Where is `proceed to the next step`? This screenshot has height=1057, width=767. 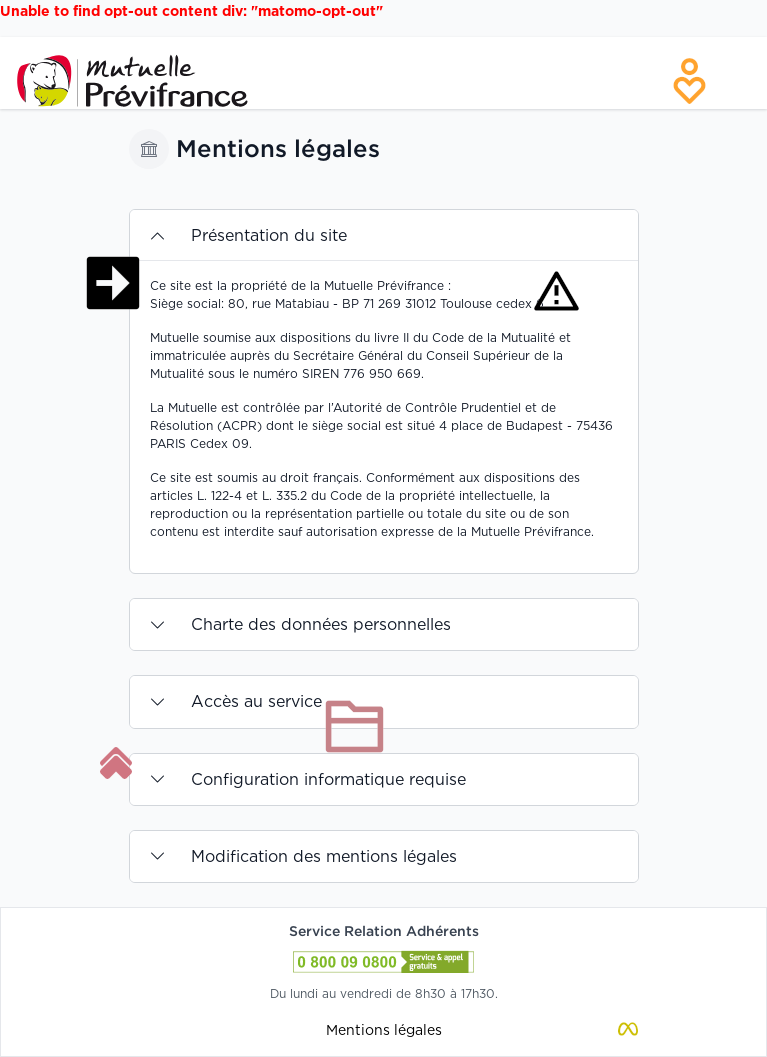
proceed to the next step is located at coordinates (113, 283).